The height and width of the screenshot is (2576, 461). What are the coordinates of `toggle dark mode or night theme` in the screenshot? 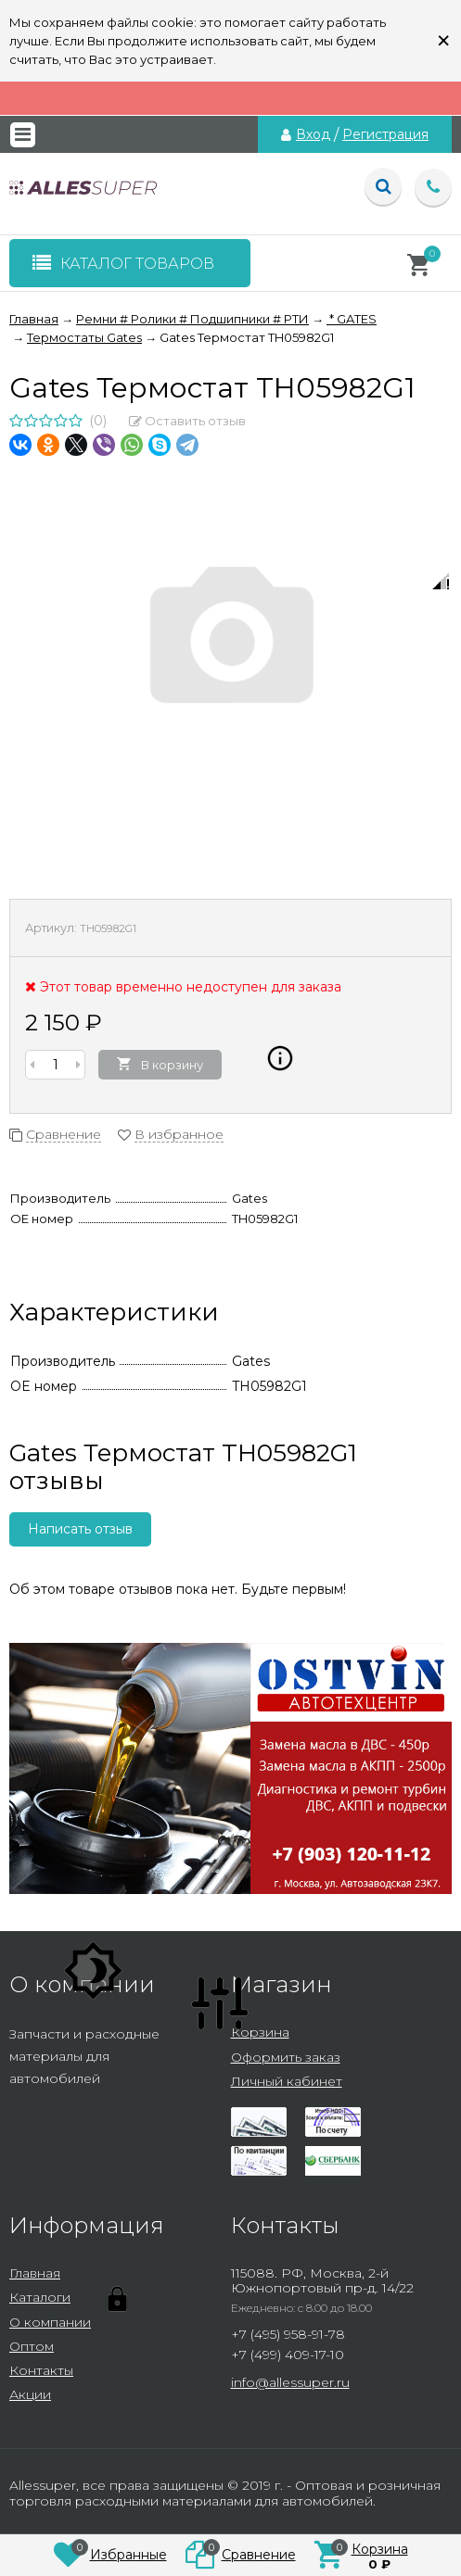 It's located at (93, 1970).